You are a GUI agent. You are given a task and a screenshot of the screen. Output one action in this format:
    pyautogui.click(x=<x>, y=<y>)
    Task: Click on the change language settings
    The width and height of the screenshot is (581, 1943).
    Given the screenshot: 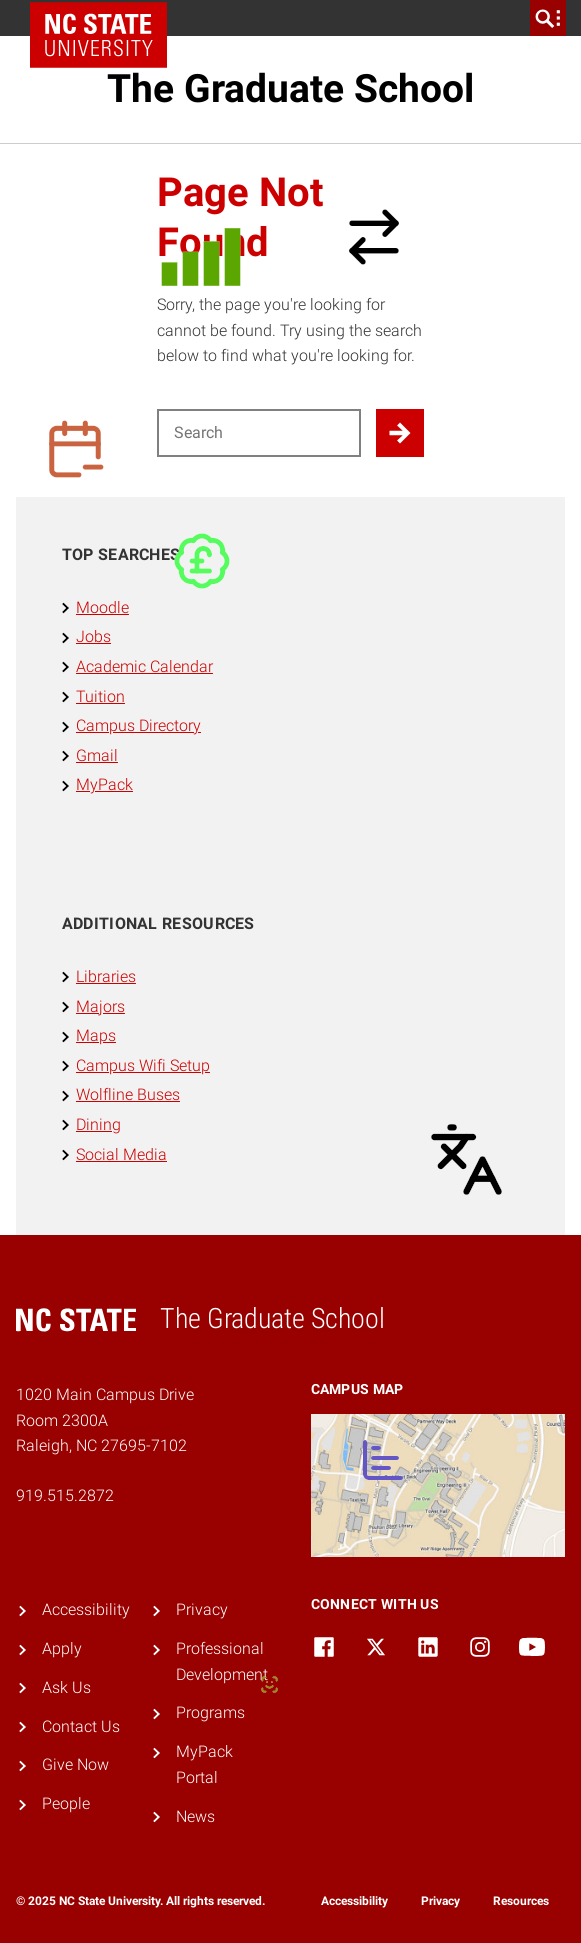 What is the action you would take?
    pyautogui.click(x=466, y=1159)
    